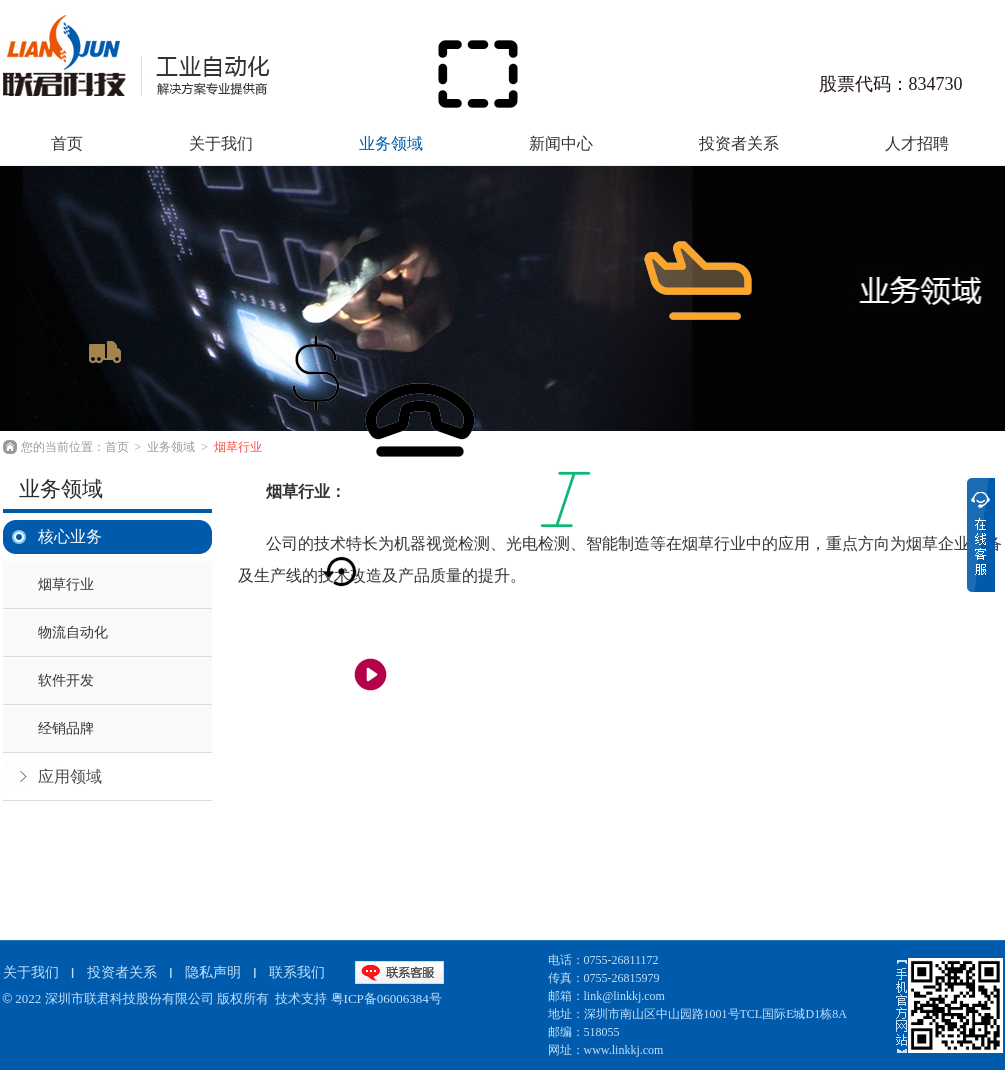  I want to click on select or define a region, so click(478, 74).